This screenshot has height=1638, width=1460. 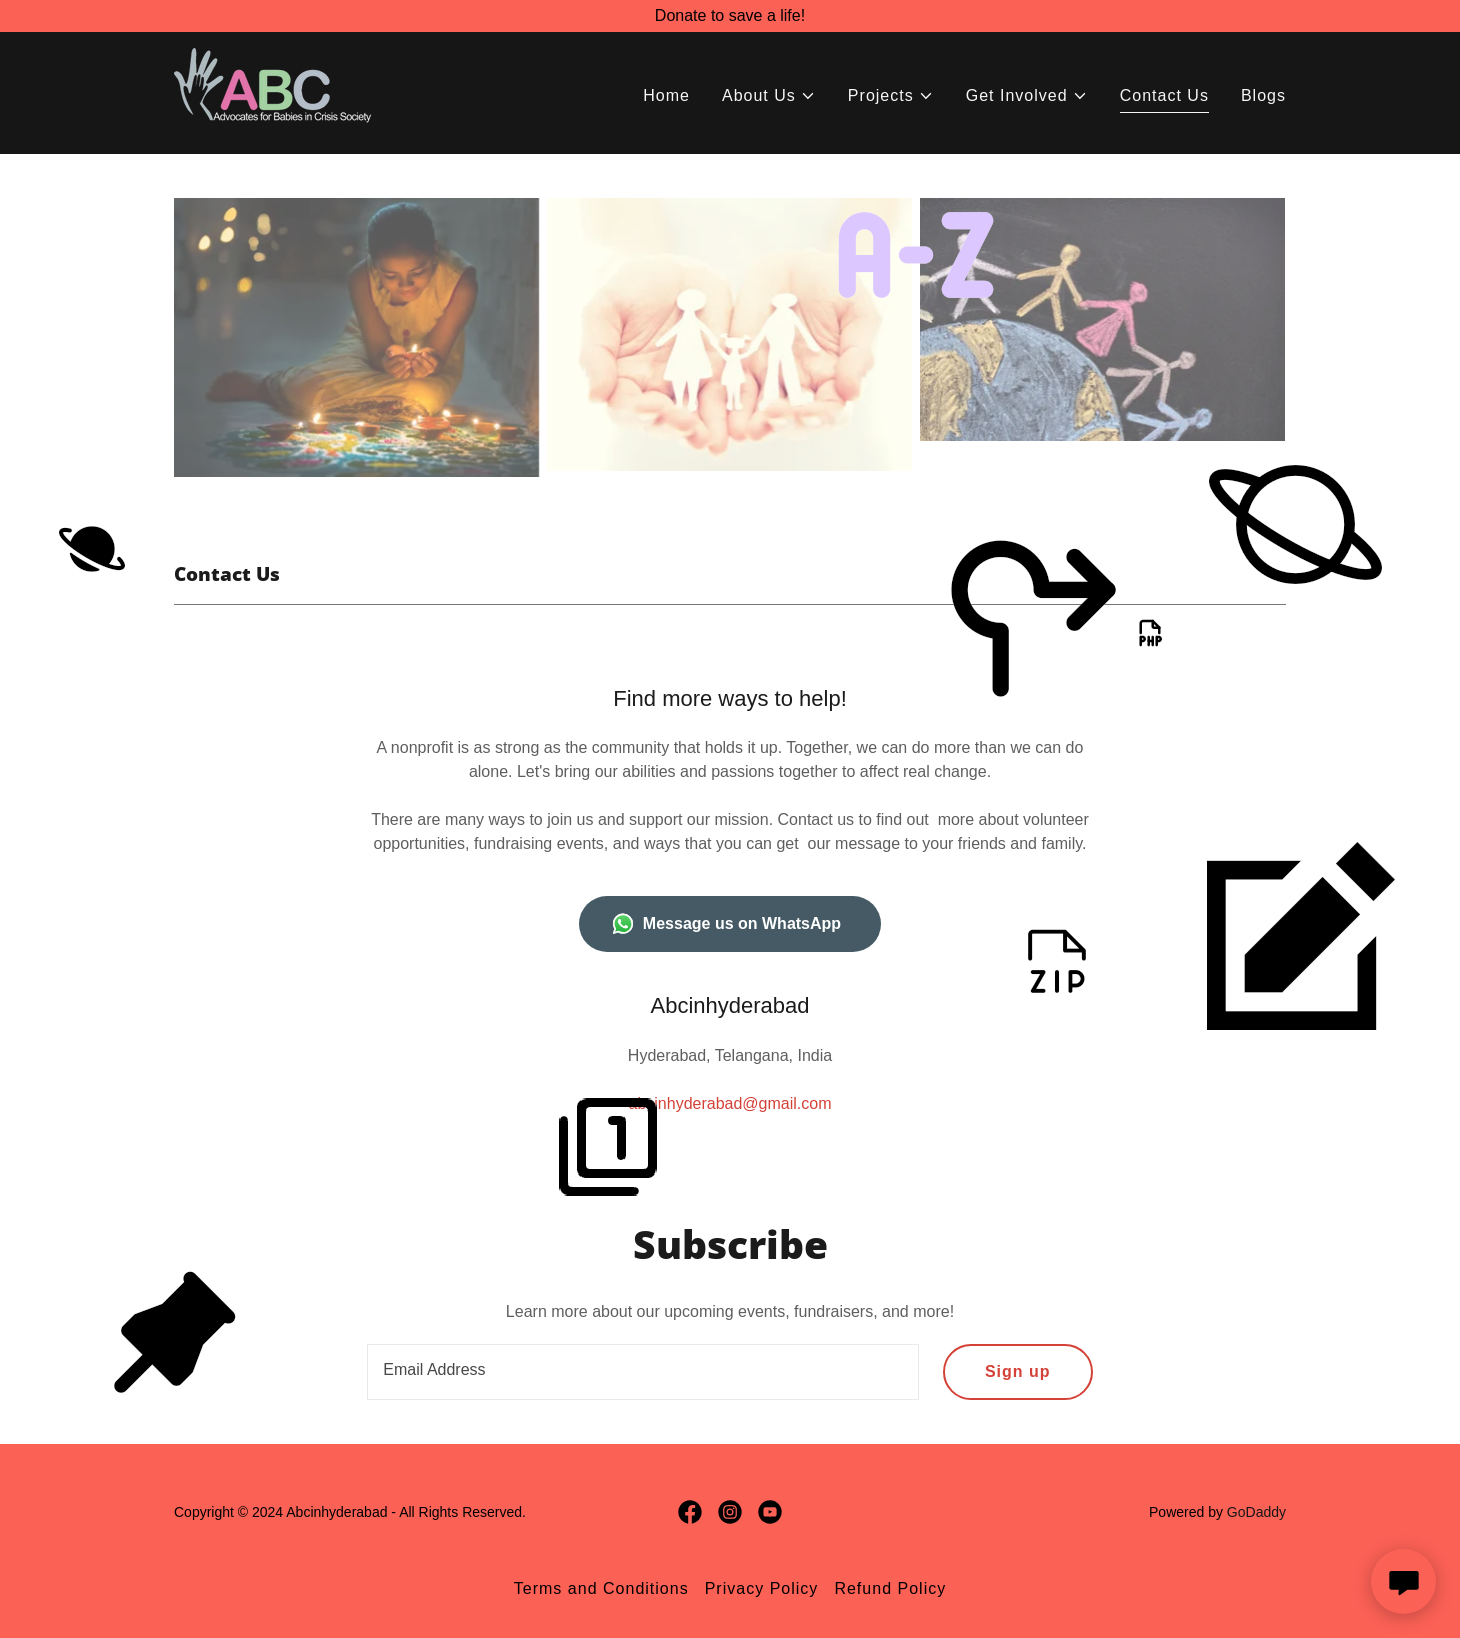 What do you see at coordinates (1057, 964) in the screenshot?
I see `compressed file or archive` at bounding box center [1057, 964].